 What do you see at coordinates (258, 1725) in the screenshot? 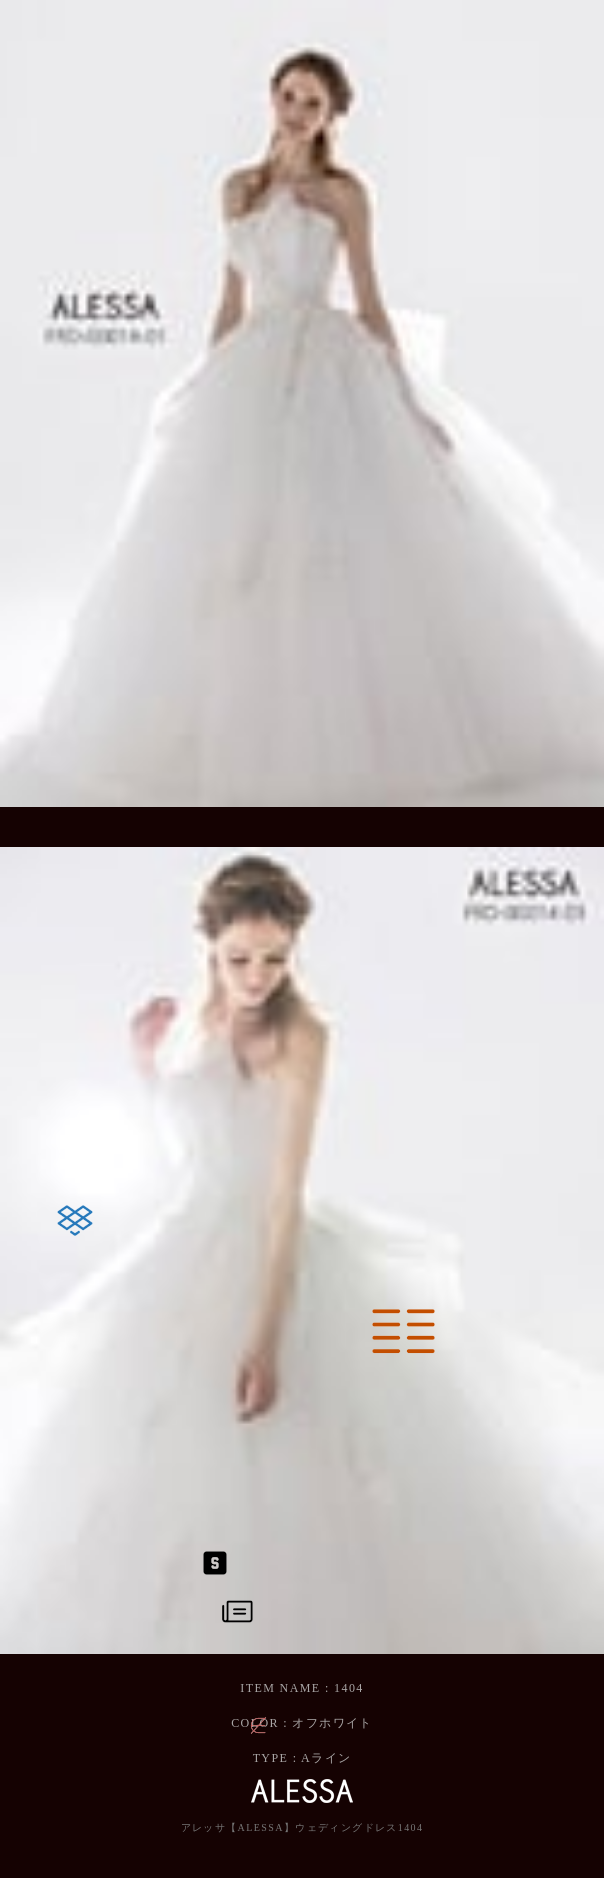
I see `indicates item is not part of a set or group` at bounding box center [258, 1725].